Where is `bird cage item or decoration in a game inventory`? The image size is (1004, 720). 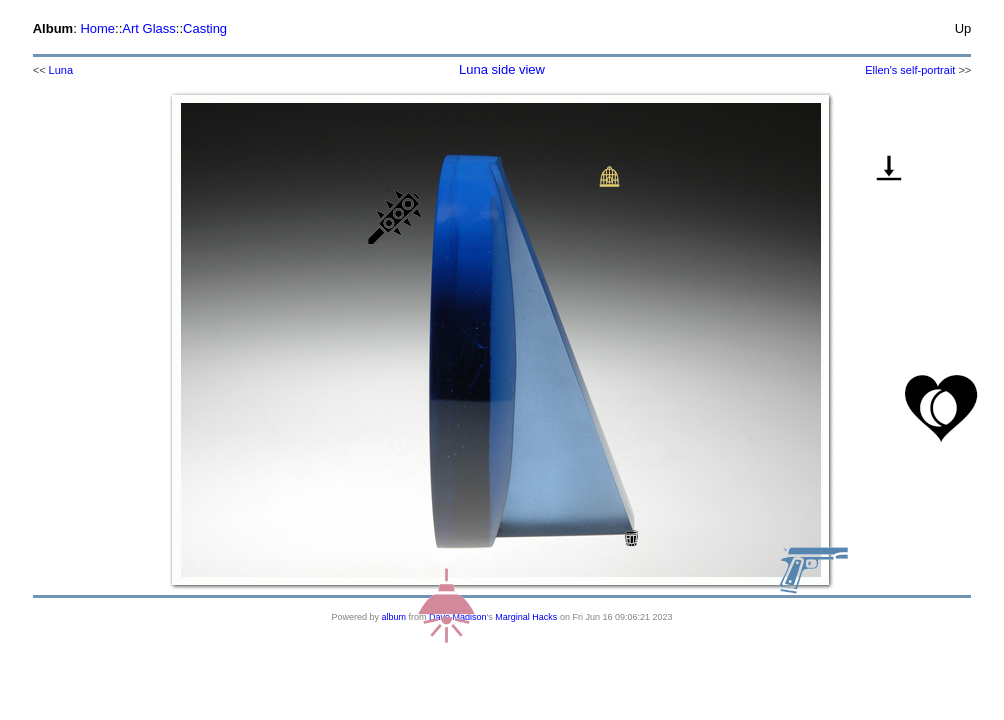 bird cage item or decoration in a game inventory is located at coordinates (609, 176).